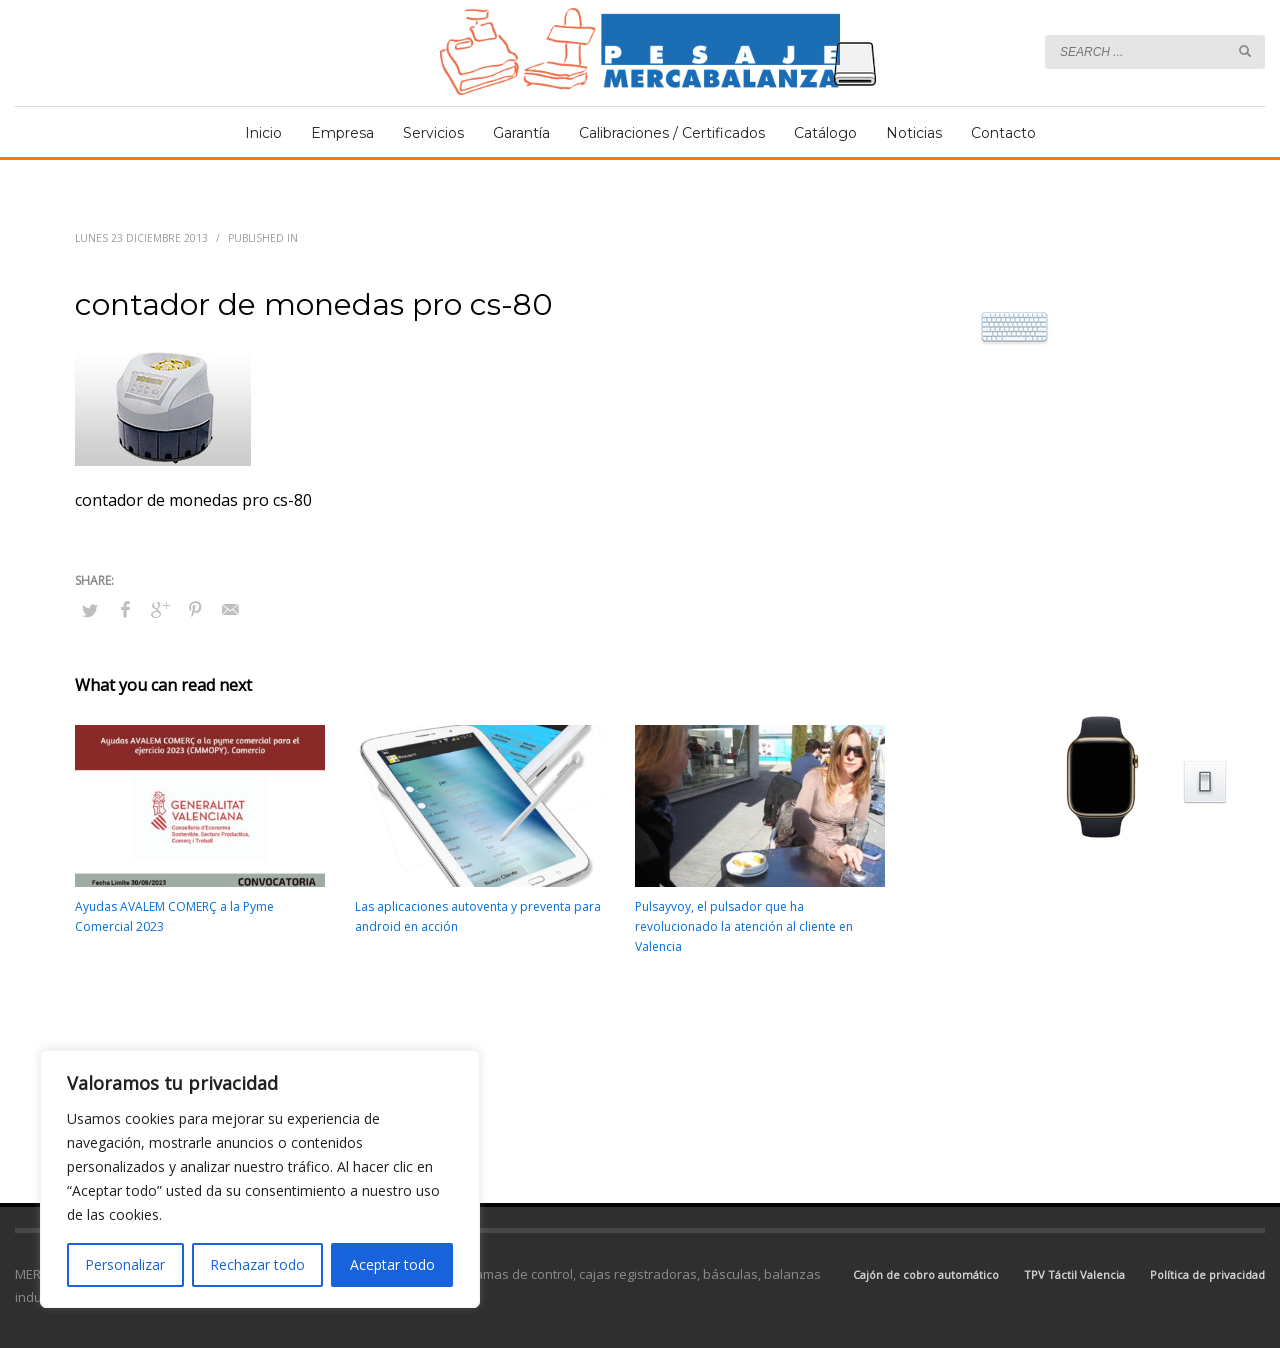  Describe the element at coordinates (1205, 782) in the screenshot. I see `access general system settings` at that location.